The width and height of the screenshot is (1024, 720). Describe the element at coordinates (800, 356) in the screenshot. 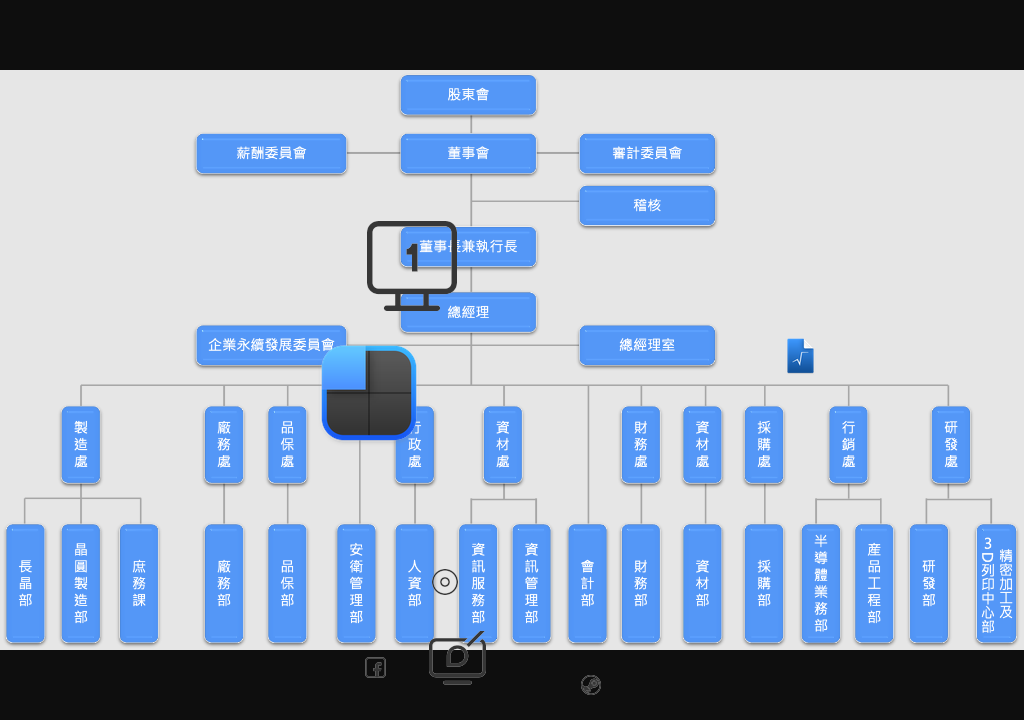

I see `a root data file or scientific dataset document` at that location.